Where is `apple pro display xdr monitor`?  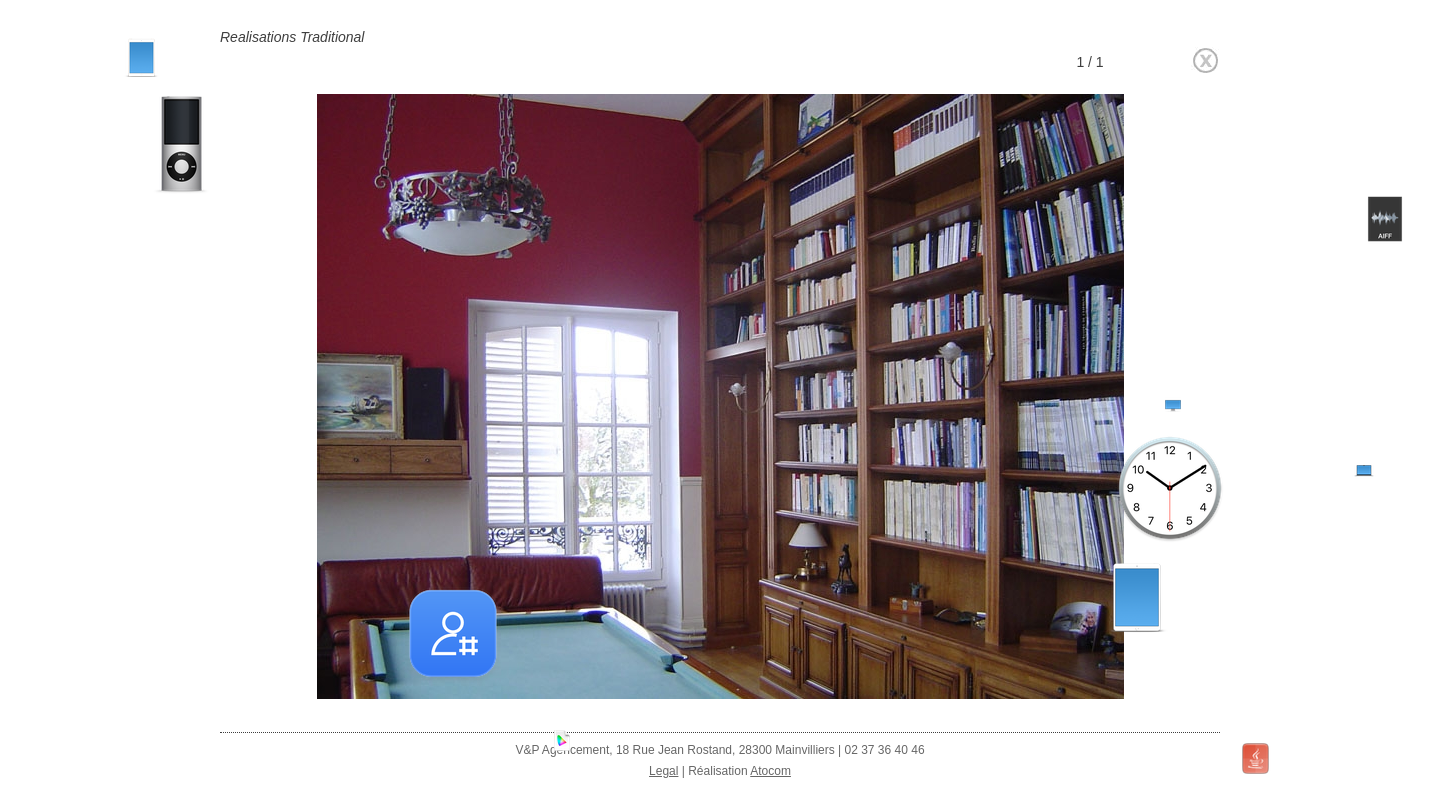
apple pro display xdr monitor is located at coordinates (1173, 404).